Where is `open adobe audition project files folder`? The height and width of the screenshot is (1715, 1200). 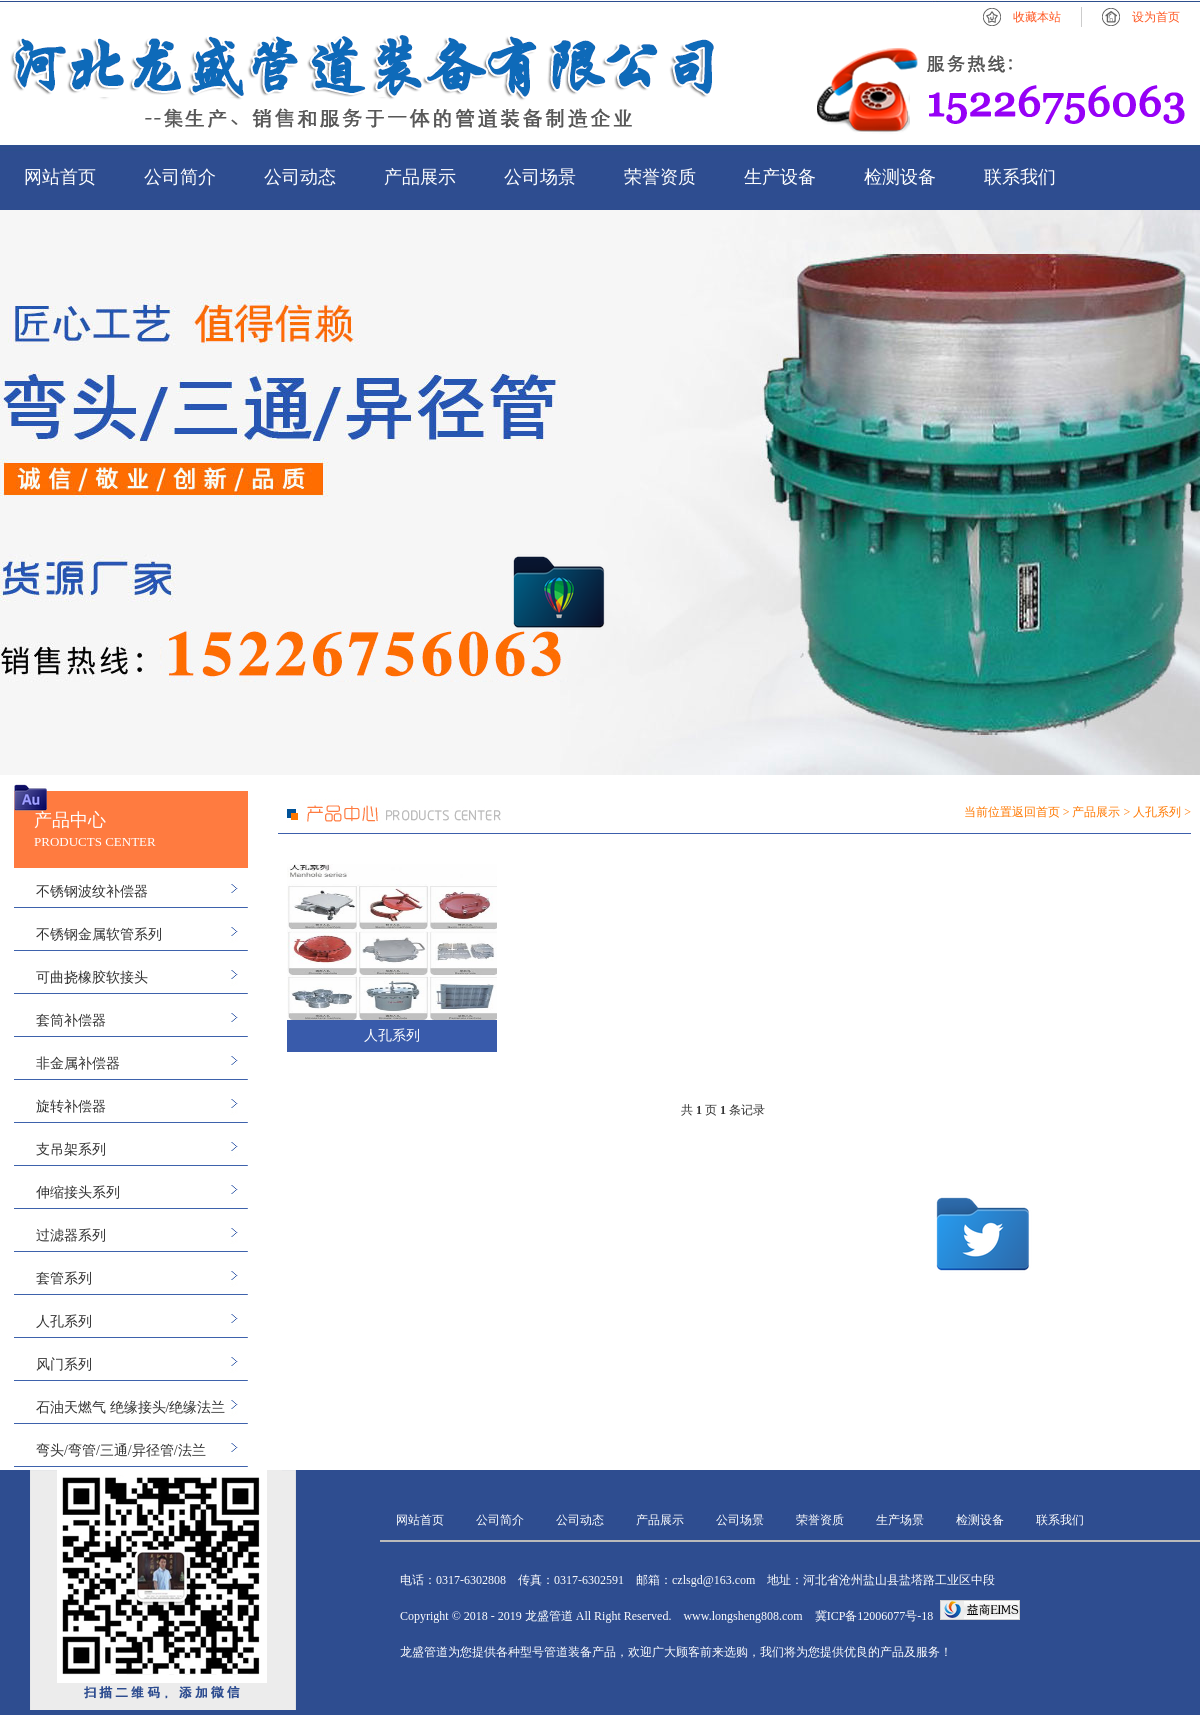 open adobe audition project files folder is located at coordinates (30, 798).